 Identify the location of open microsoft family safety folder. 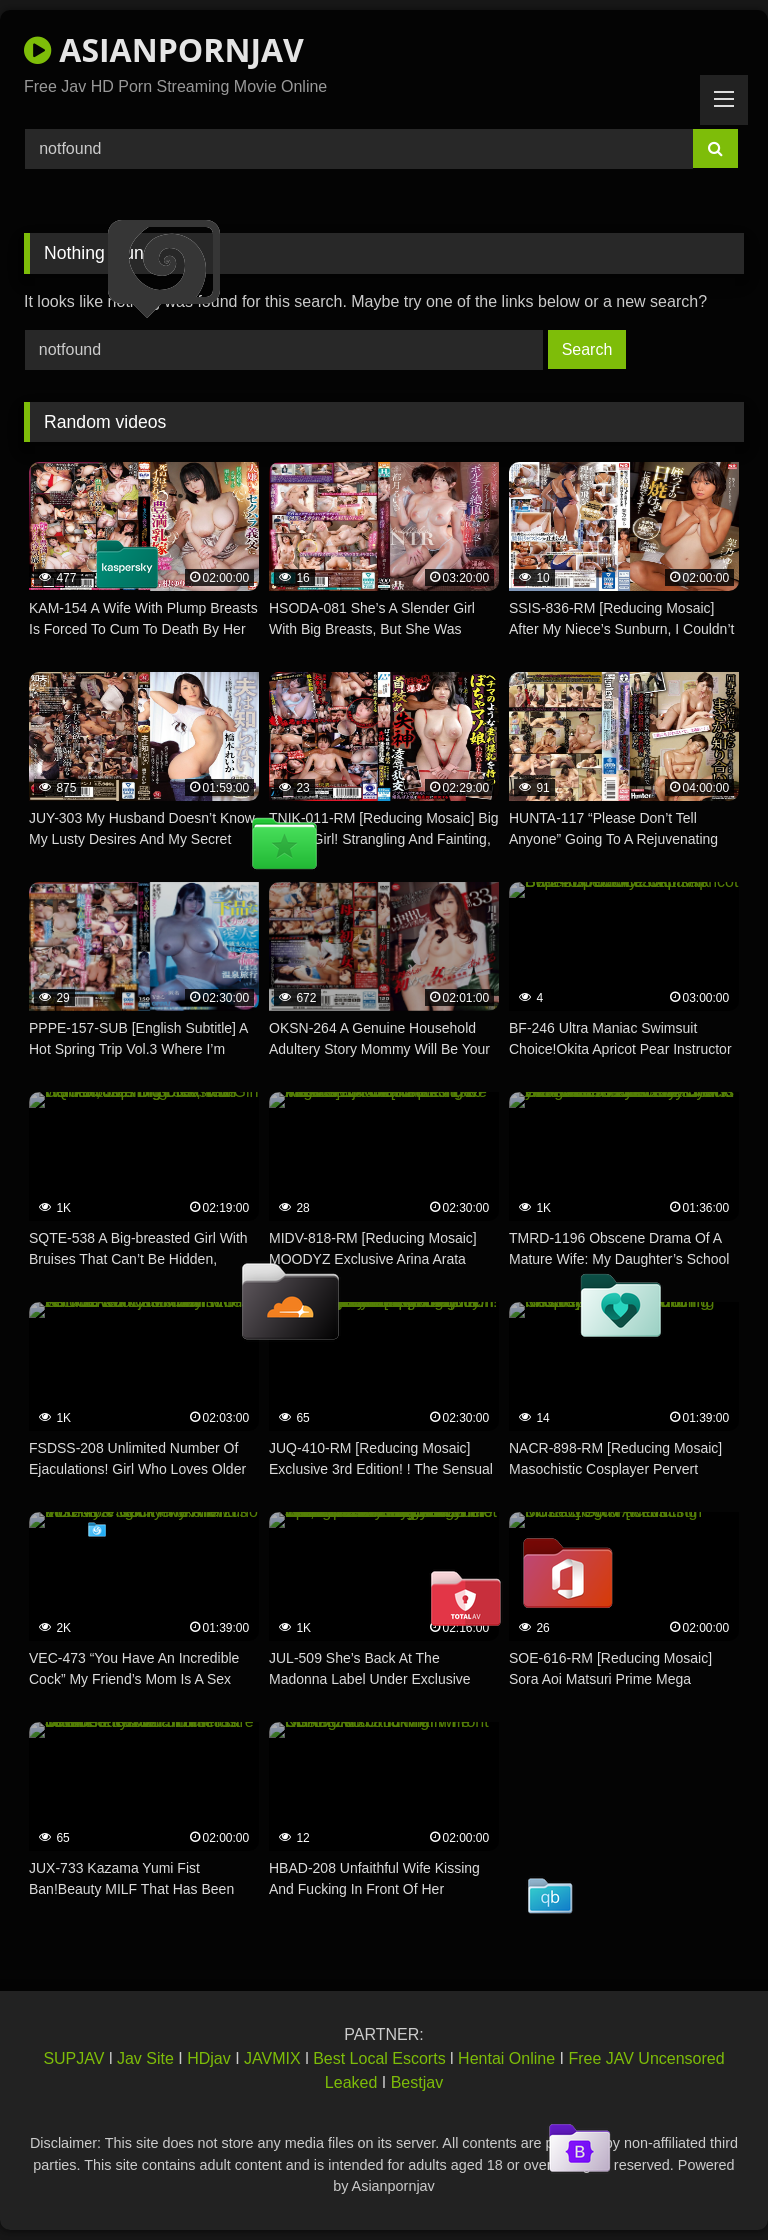
(620, 1307).